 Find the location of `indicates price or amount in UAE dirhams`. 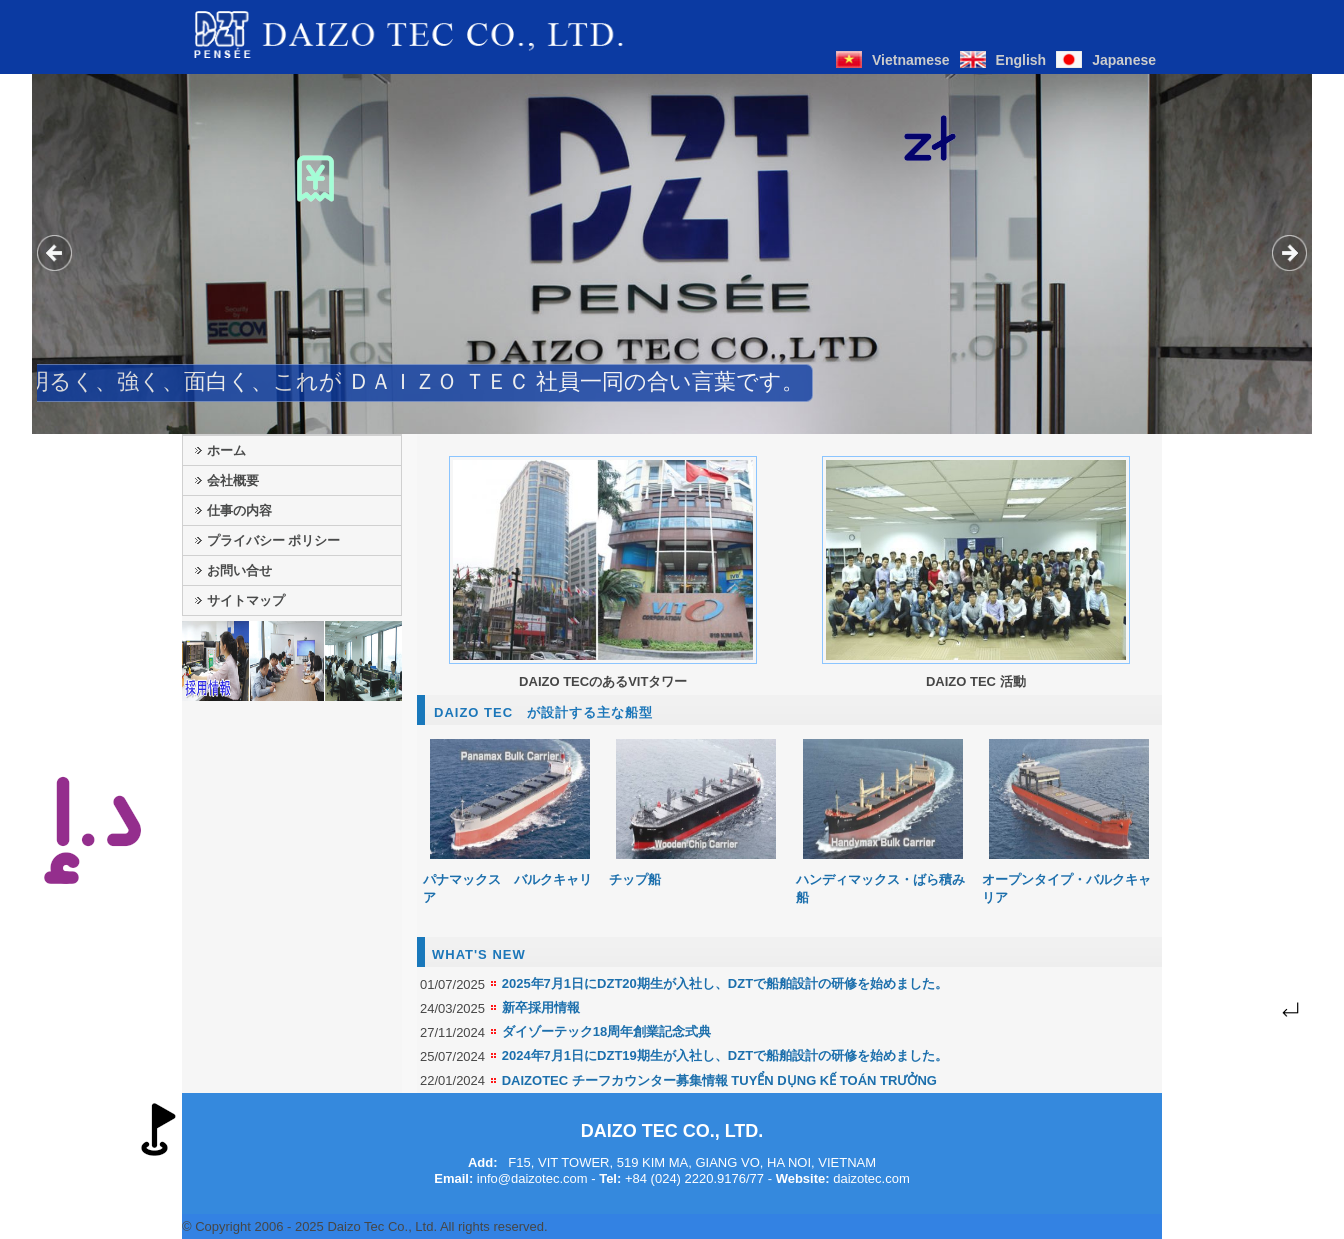

indicates price or amount in UAE dirhams is located at coordinates (94, 833).